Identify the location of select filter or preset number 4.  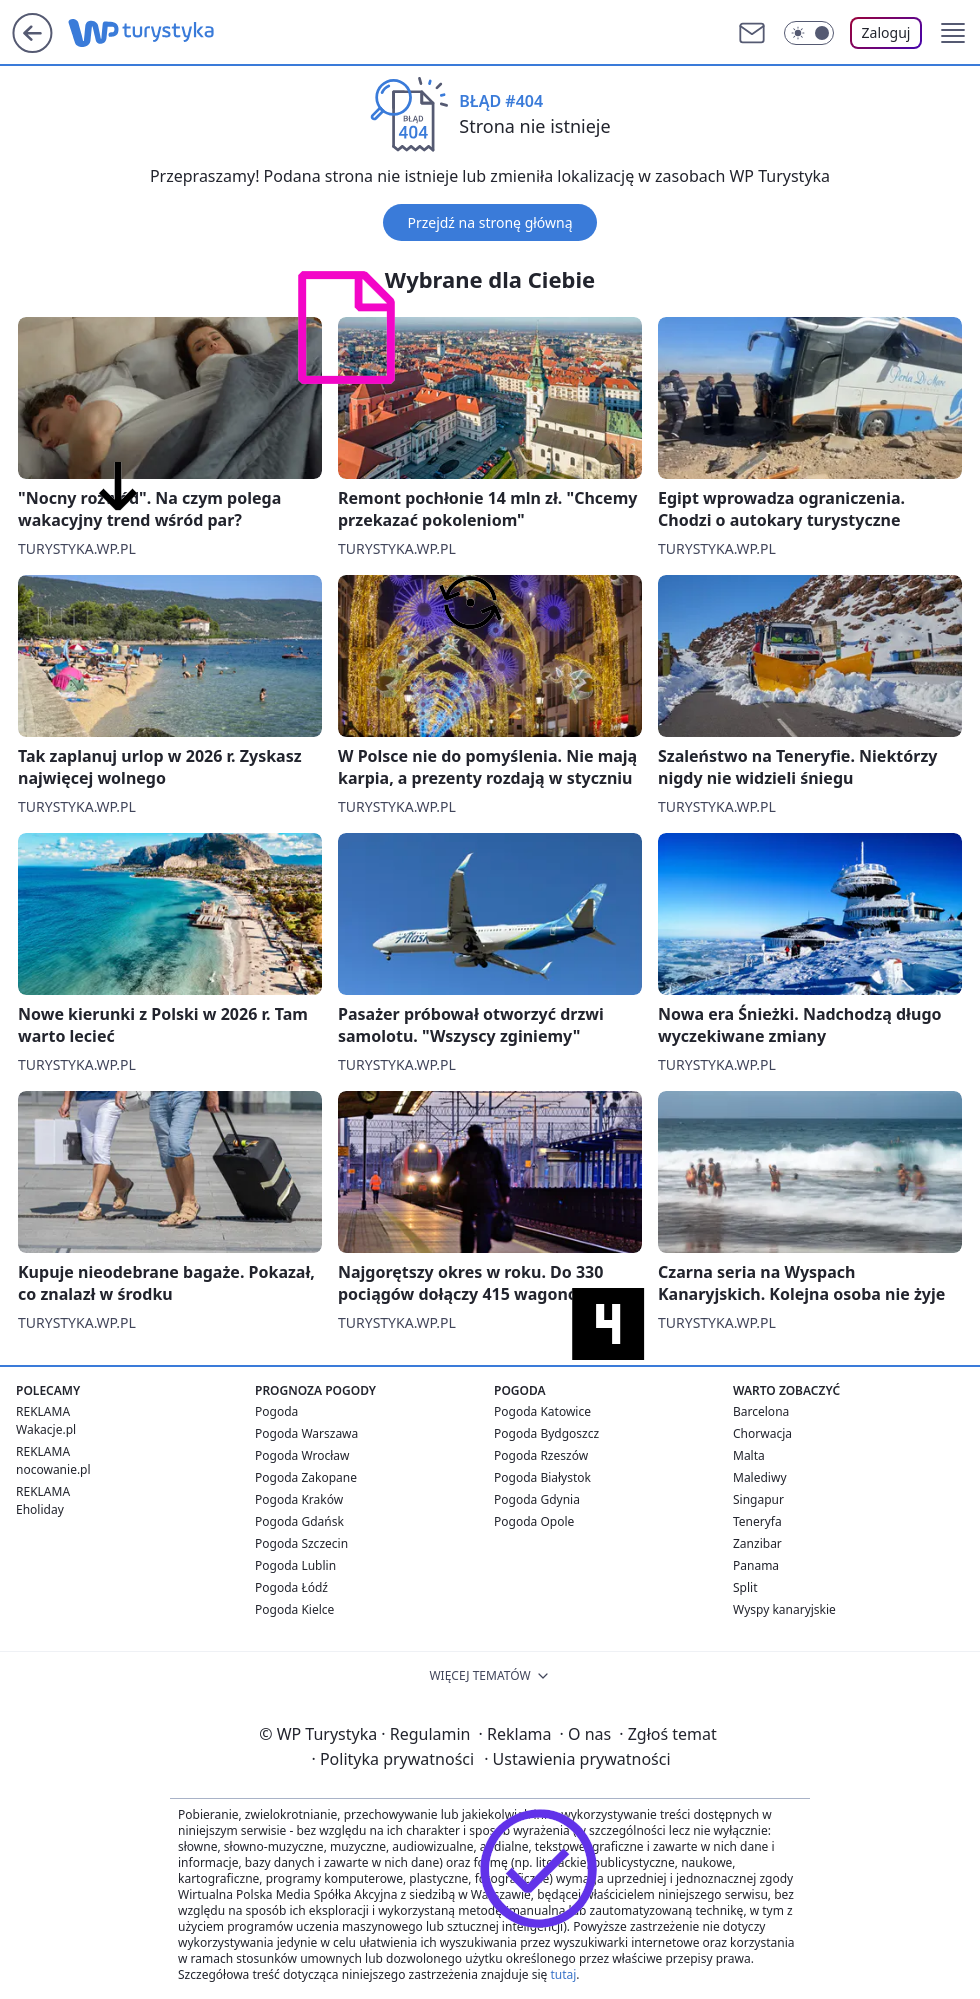
(608, 1324).